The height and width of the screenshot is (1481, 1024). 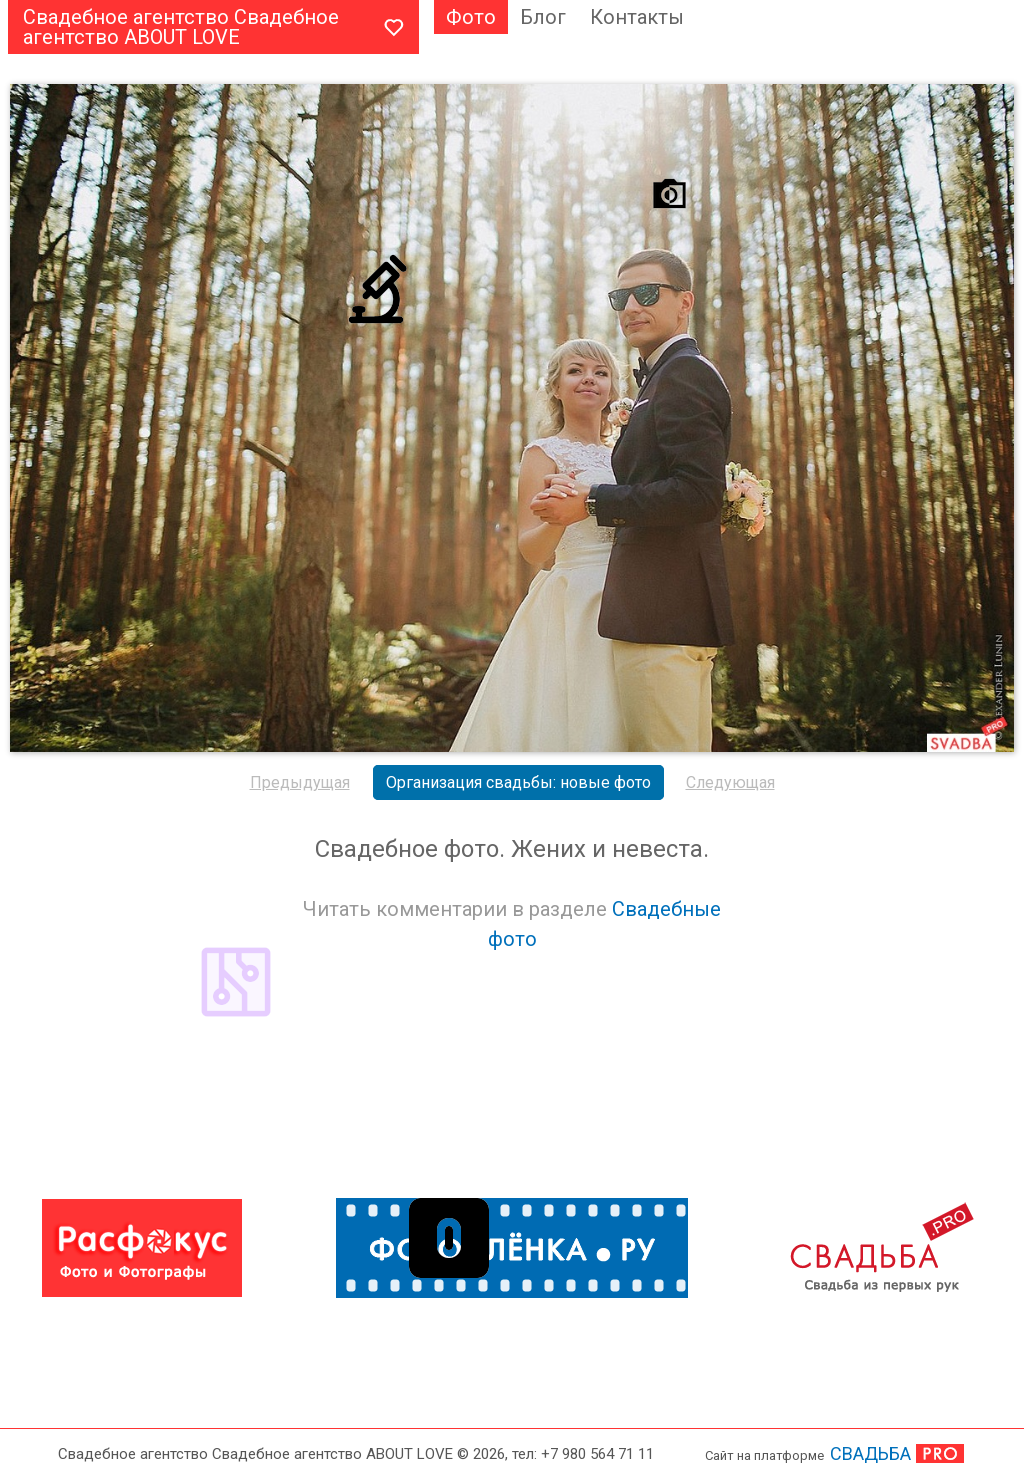 I want to click on access scientific or research tools, so click(x=376, y=289).